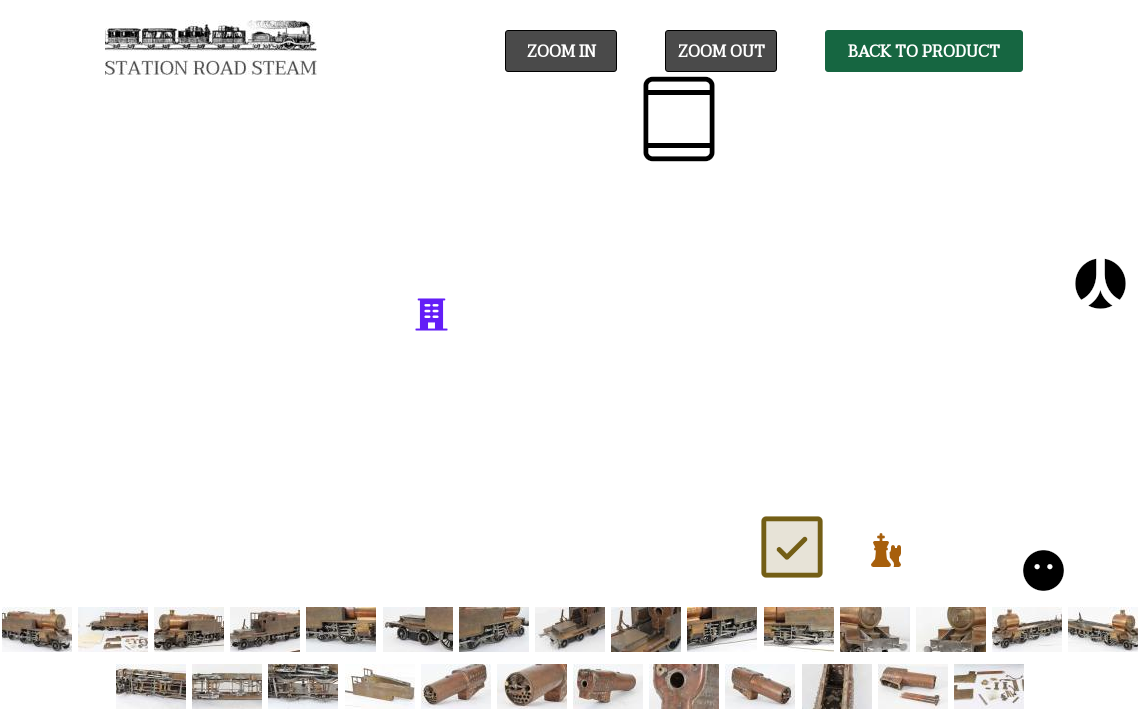  I want to click on switch to tablet view or layout, so click(679, 119).